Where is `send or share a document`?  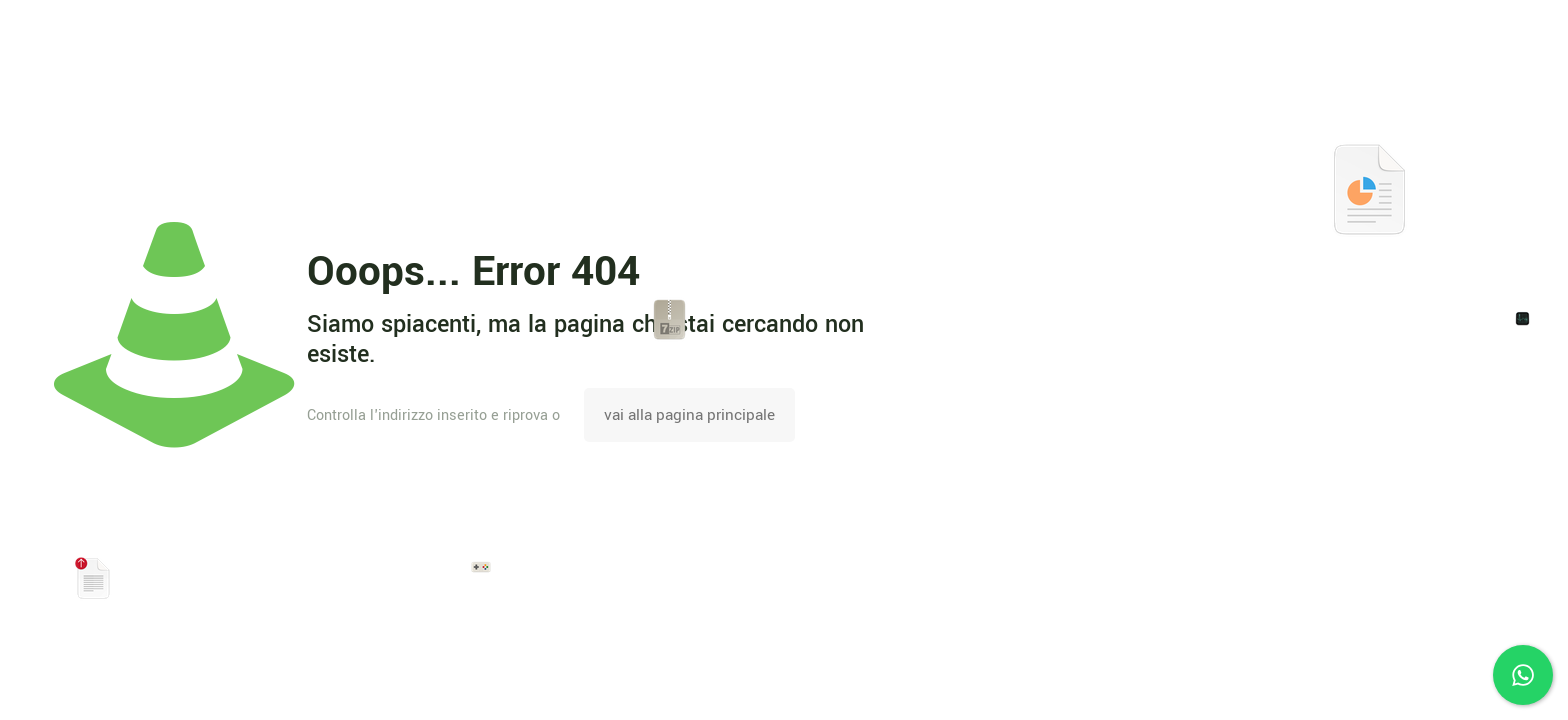
send or share a document is located at coordinates (93, 578).